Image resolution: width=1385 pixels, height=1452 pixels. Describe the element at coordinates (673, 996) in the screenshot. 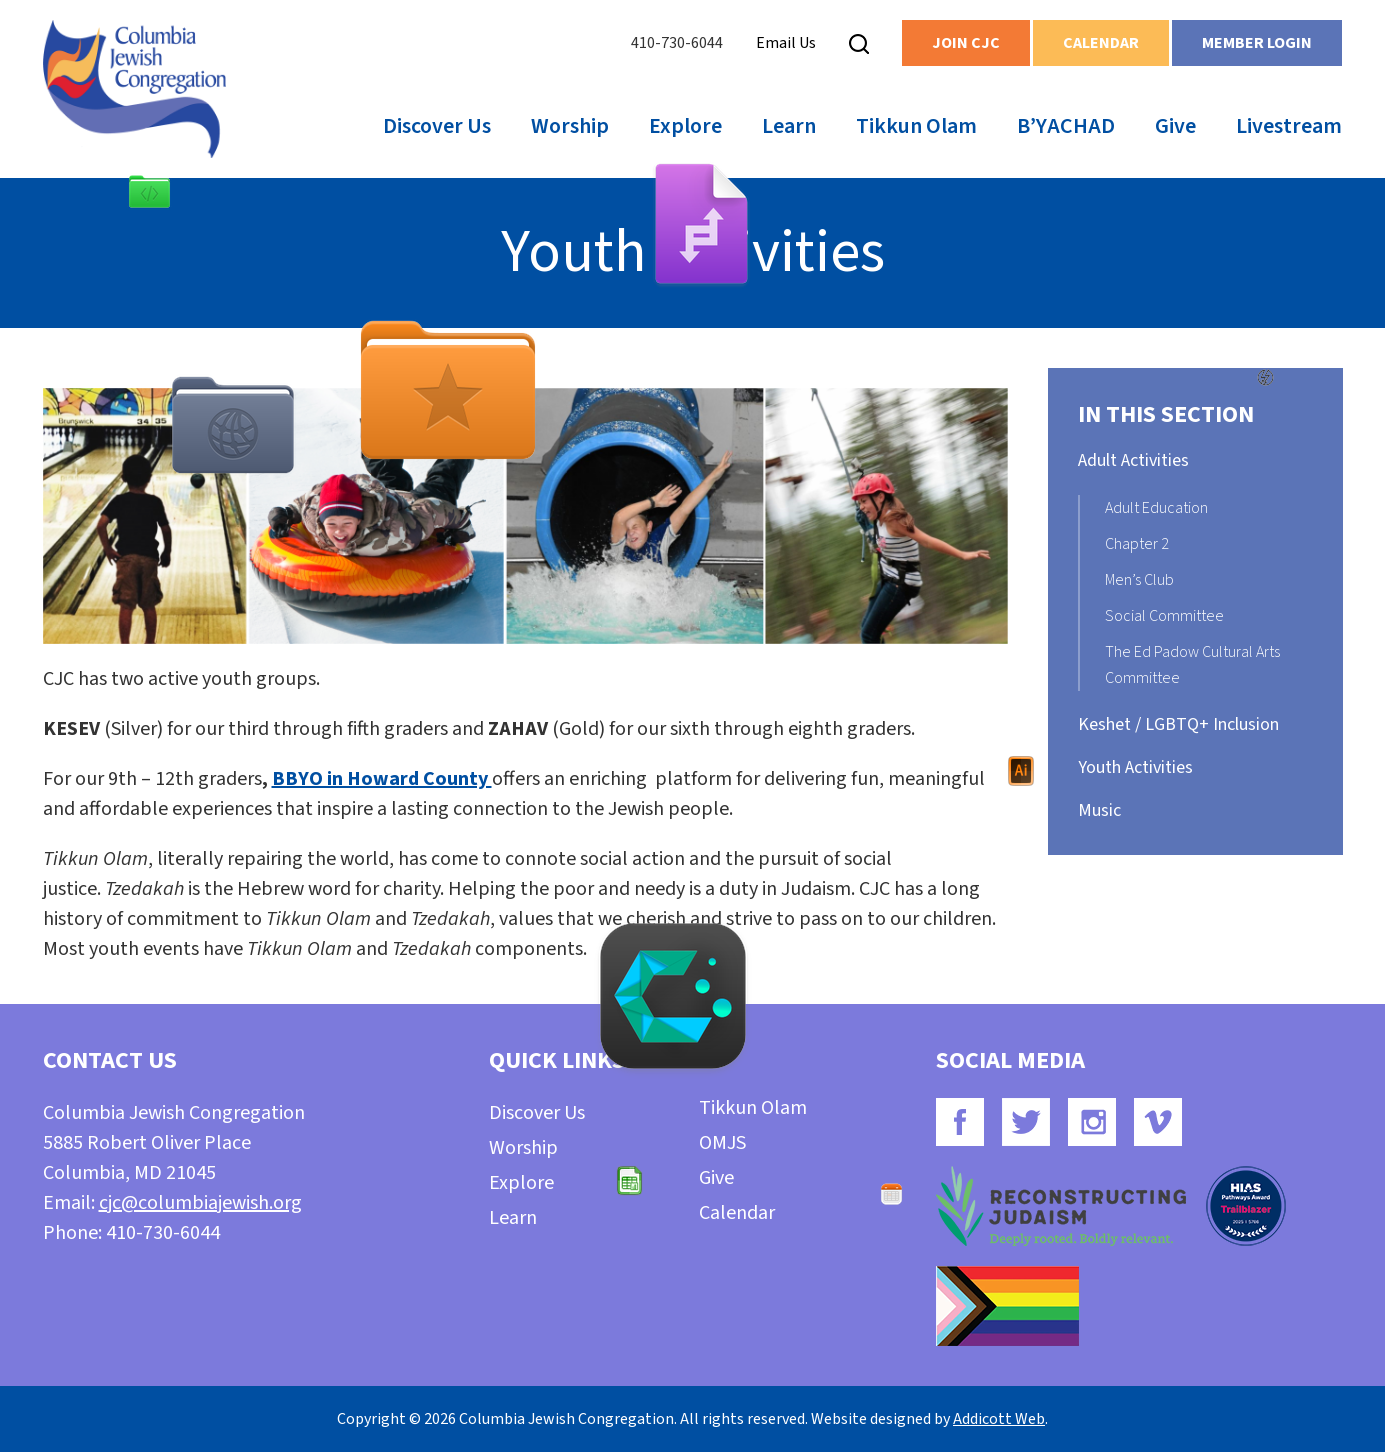

I see `open cachyos welcome app` at that location.